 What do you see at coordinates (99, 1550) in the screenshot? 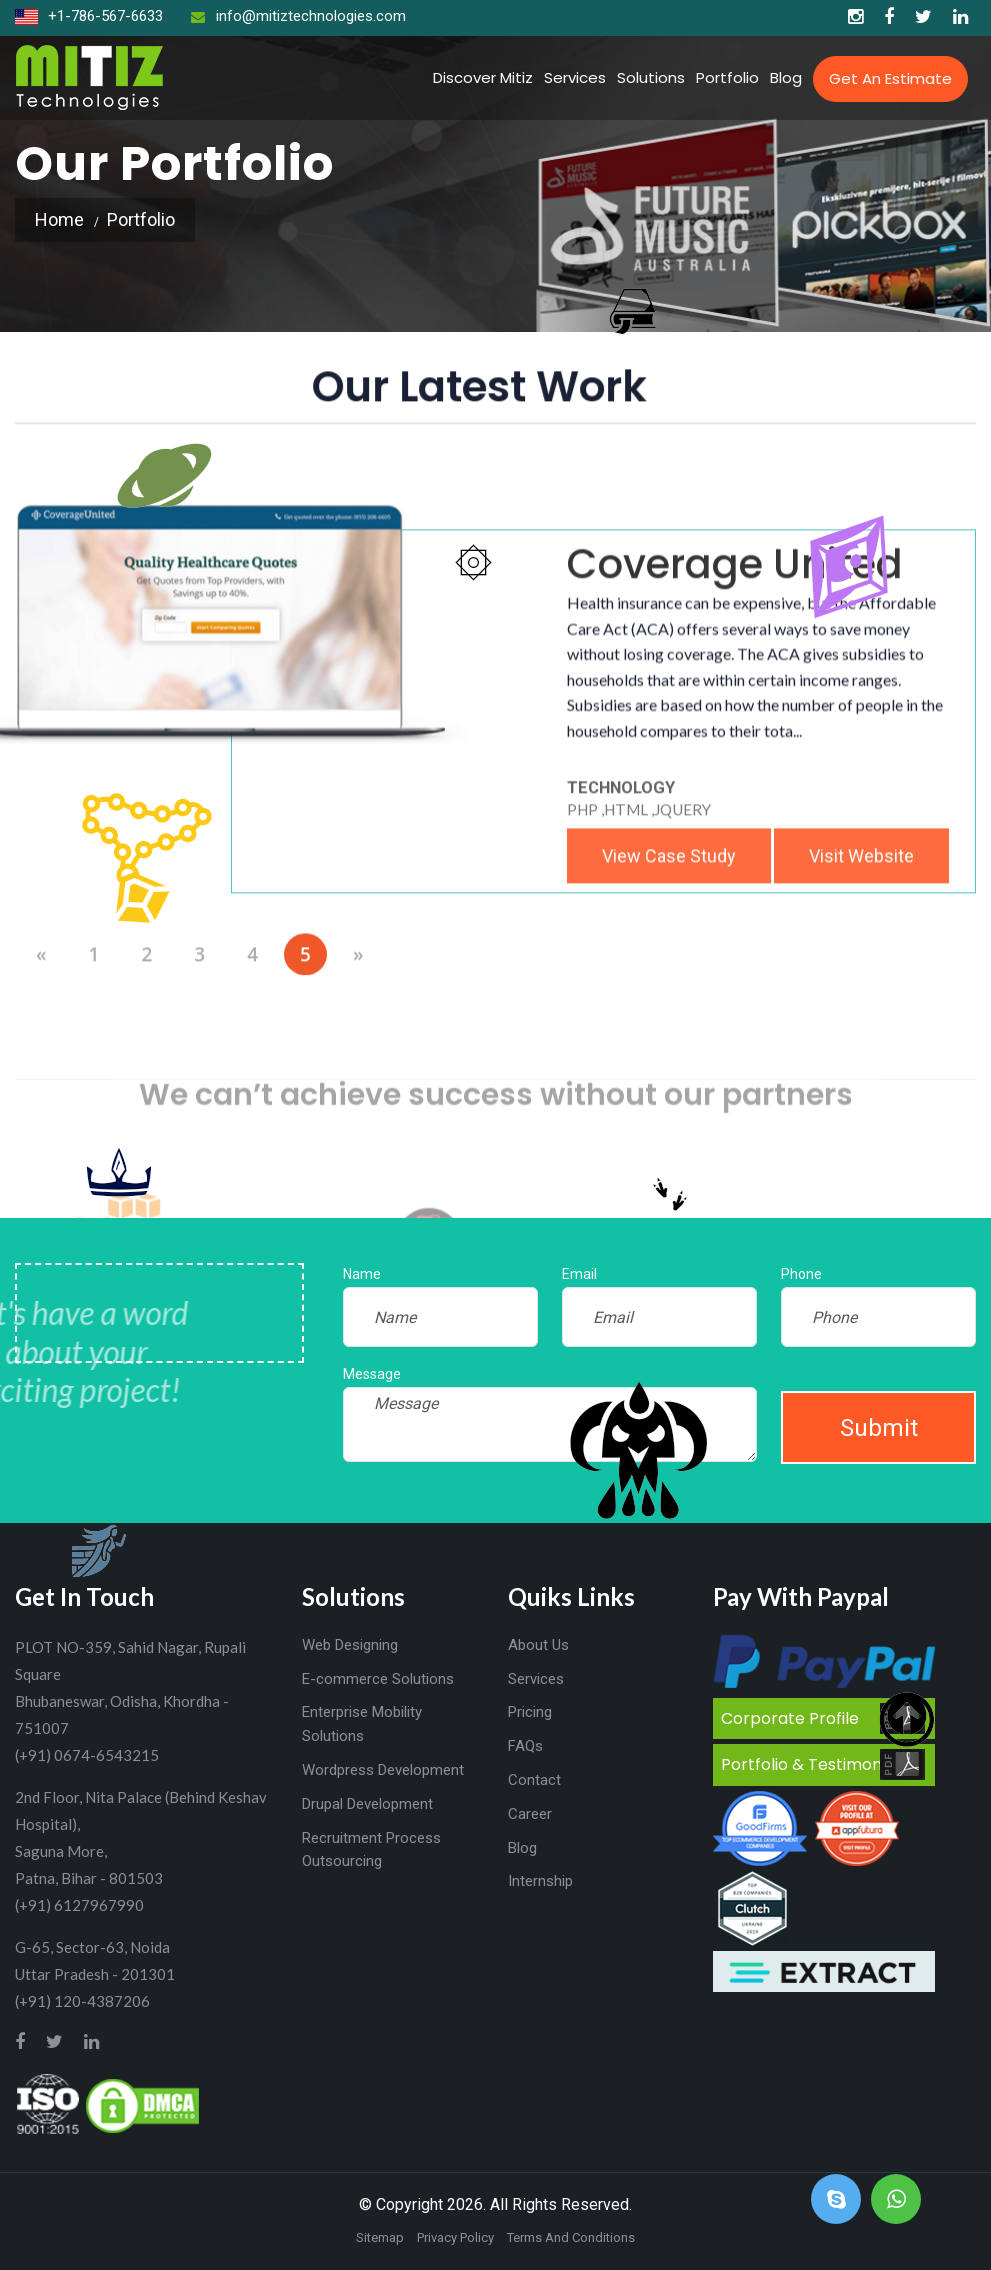
I see `represents a leader or prominent figure in a game` at bounding box center [99, 1550].